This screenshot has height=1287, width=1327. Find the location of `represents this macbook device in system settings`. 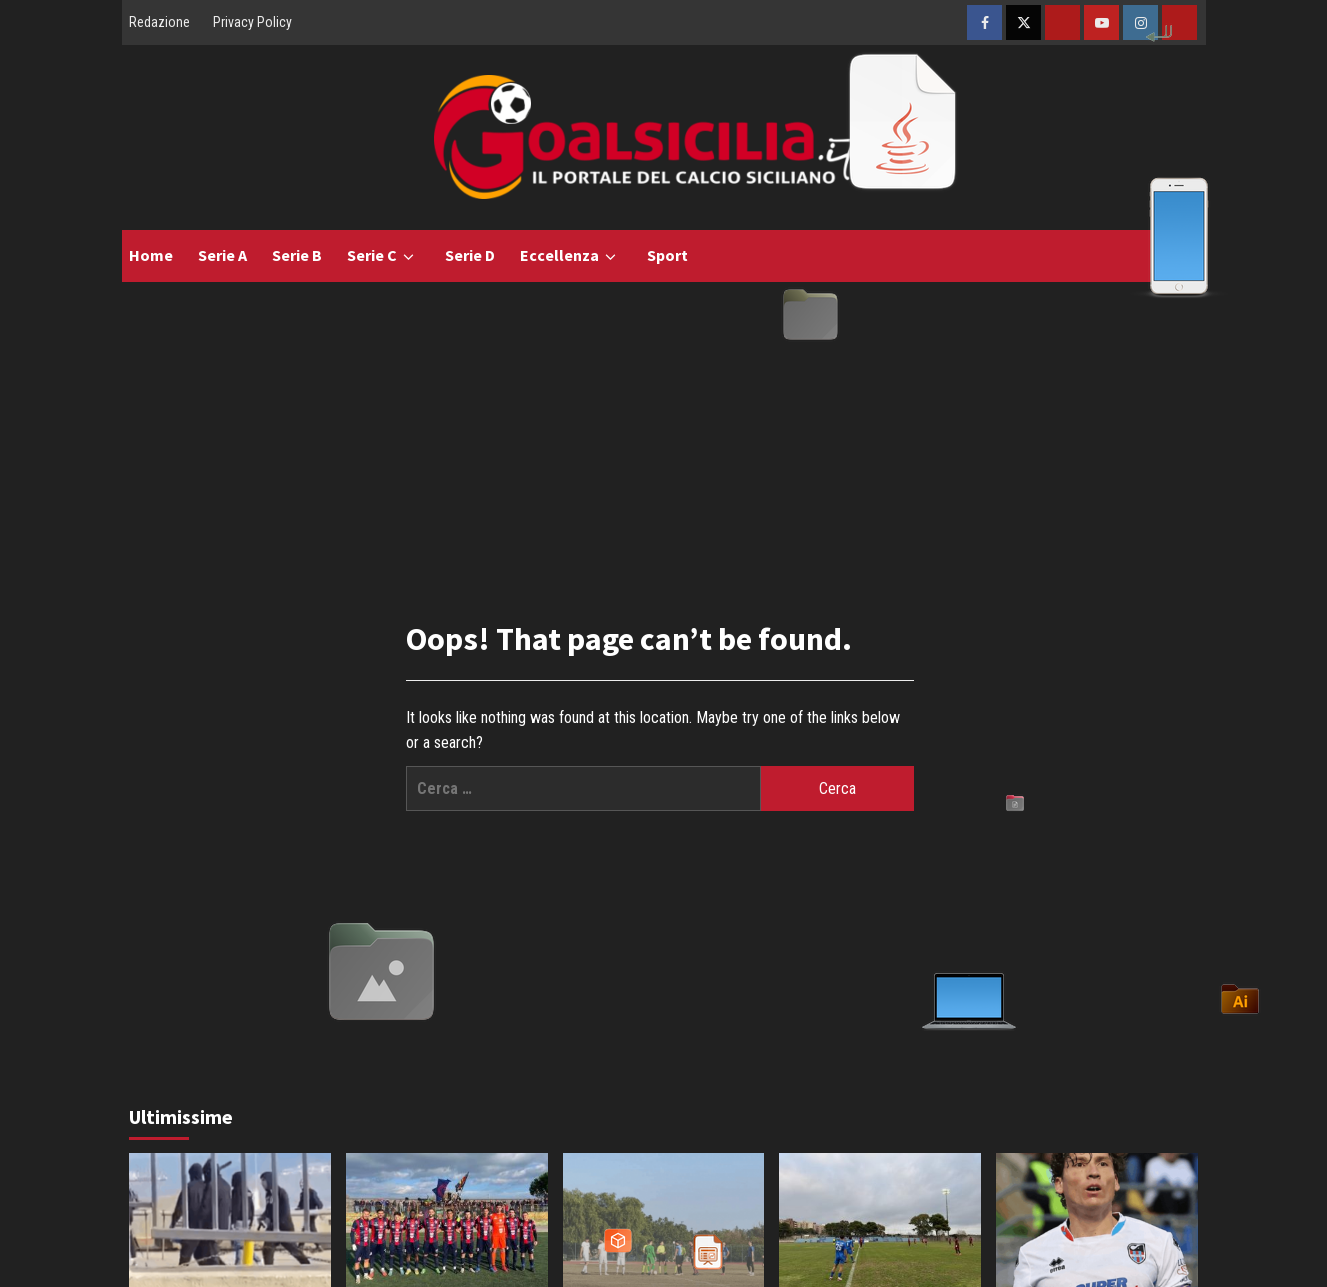

represents this macbook device in system settings is located at coordinates (969, 993).